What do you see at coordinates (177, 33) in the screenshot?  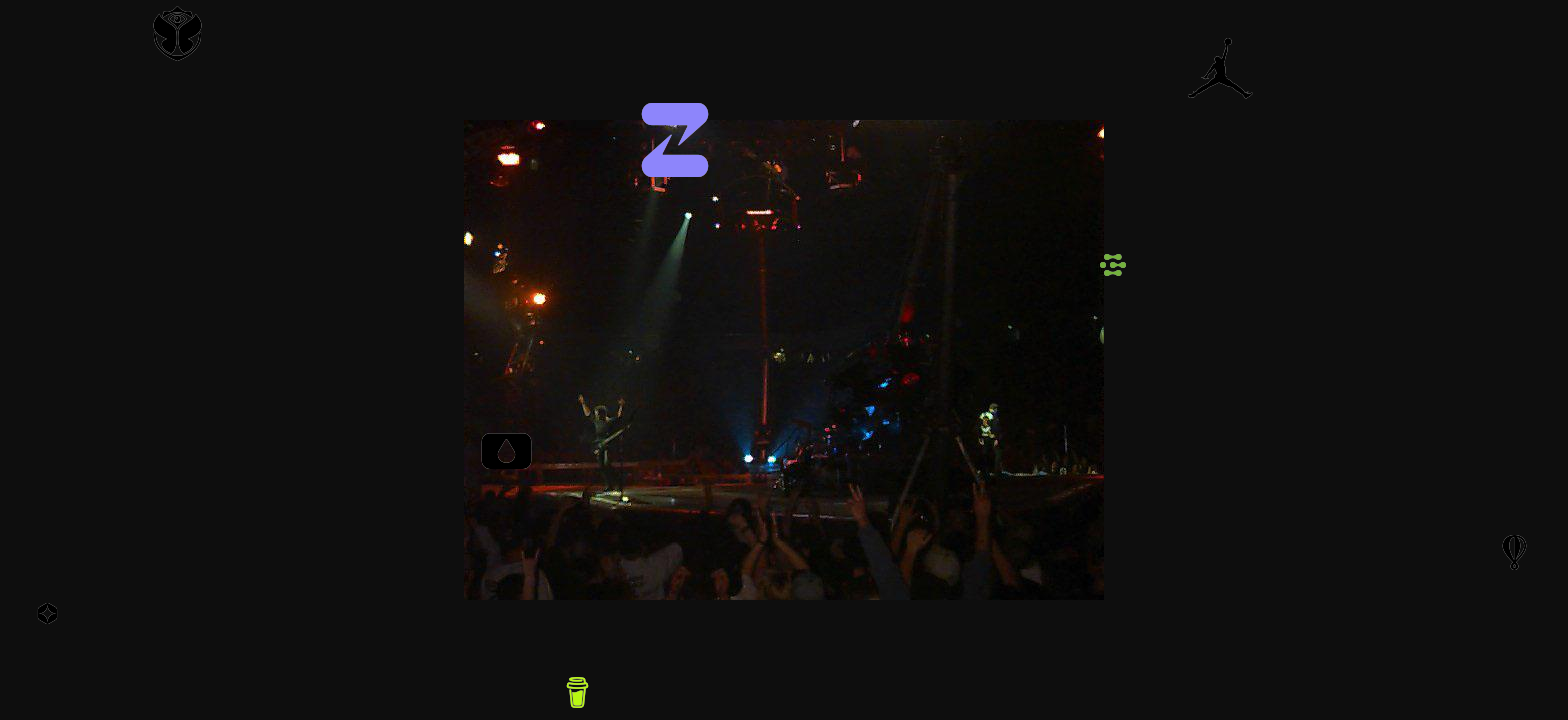 I see `Tomorrowland music festival official logo` at bounding box center [177, 33].